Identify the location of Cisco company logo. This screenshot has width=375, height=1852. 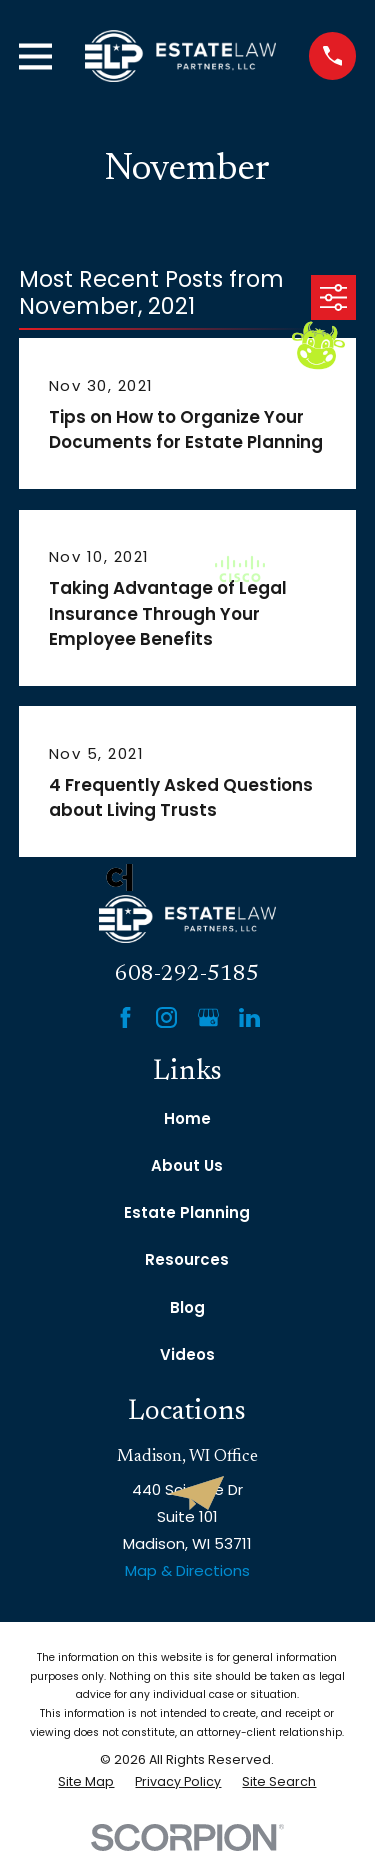
(240, 569).